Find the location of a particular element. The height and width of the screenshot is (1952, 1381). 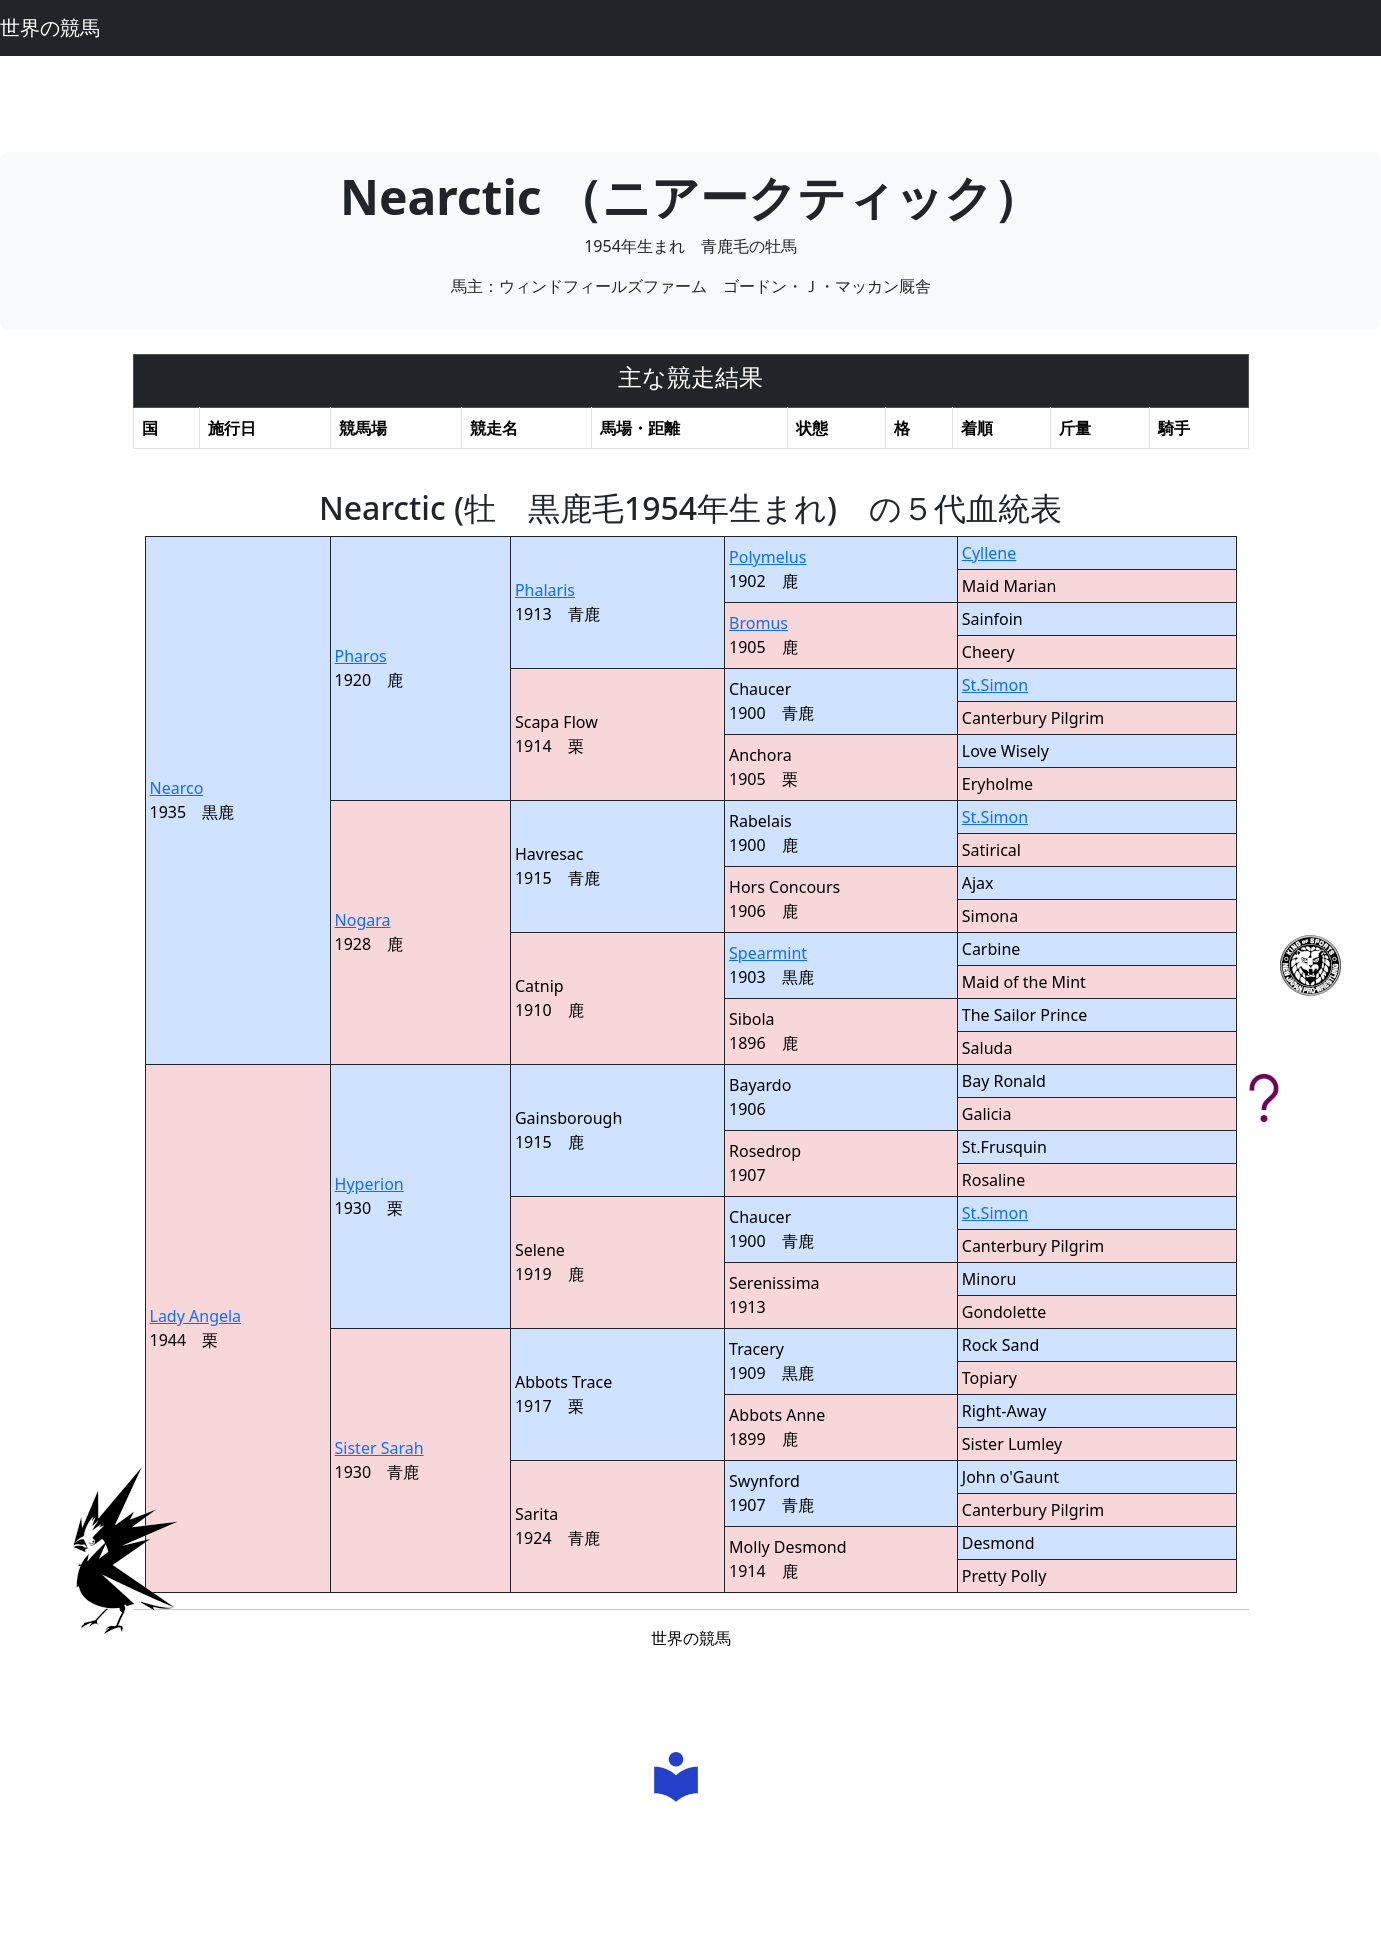

new japan pro-wrestling official logo is located at coordinates (1310, 965).